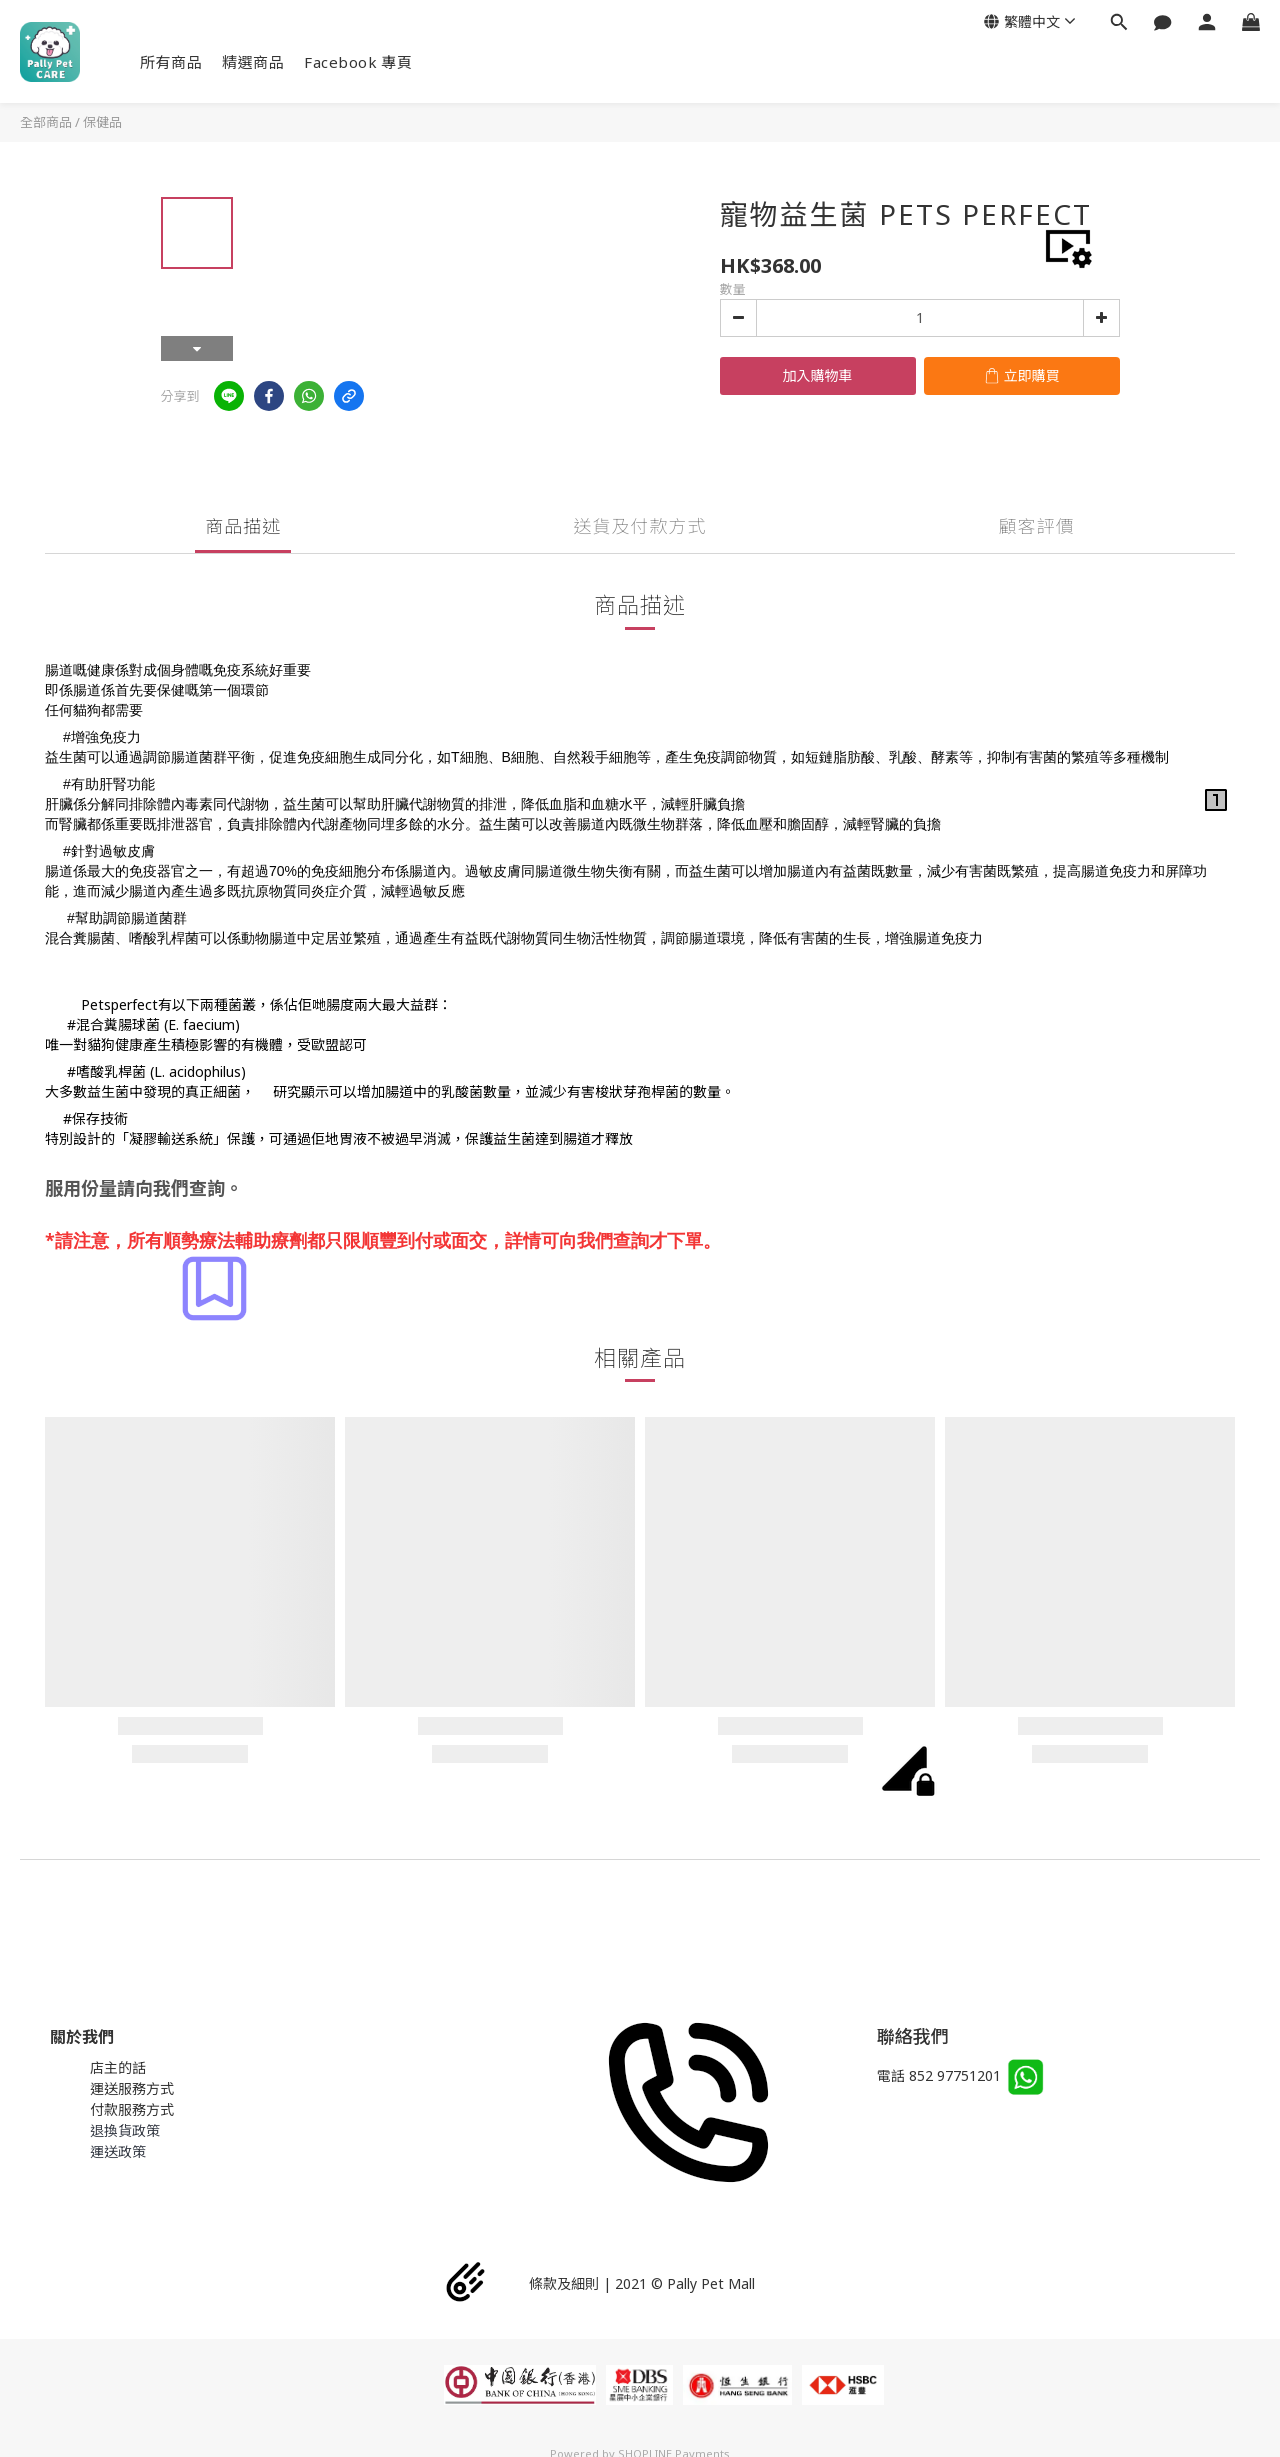 The image size is (1280, 2457). Describe the element at coordinates (688, 2102) in the screenshot. I see `make a phone call` at that location.